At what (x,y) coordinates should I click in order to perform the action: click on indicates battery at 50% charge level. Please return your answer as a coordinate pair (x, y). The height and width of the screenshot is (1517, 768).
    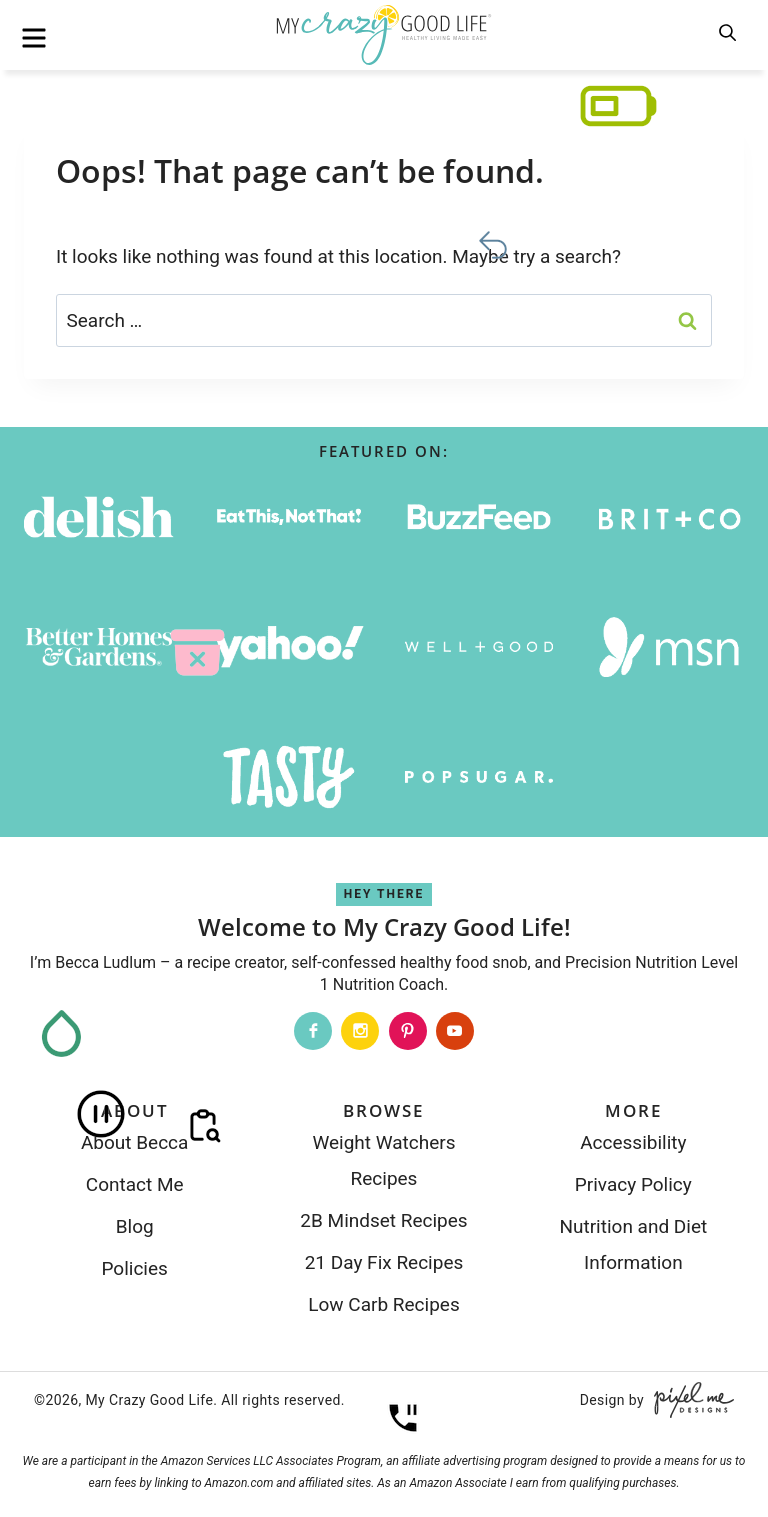
    Looking at the image, I should click on (618, 103).